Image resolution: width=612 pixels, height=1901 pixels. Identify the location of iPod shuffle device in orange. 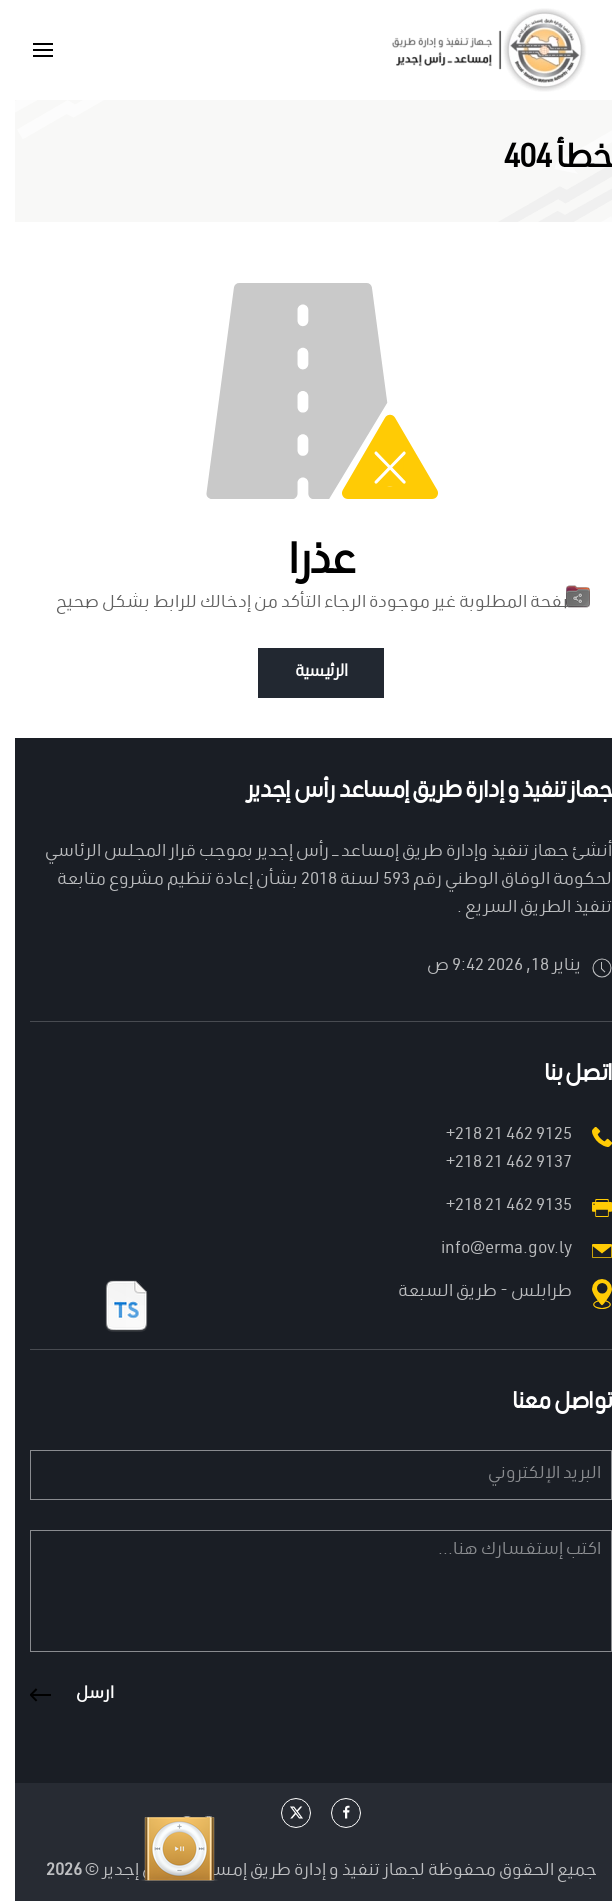
(179, 1848).